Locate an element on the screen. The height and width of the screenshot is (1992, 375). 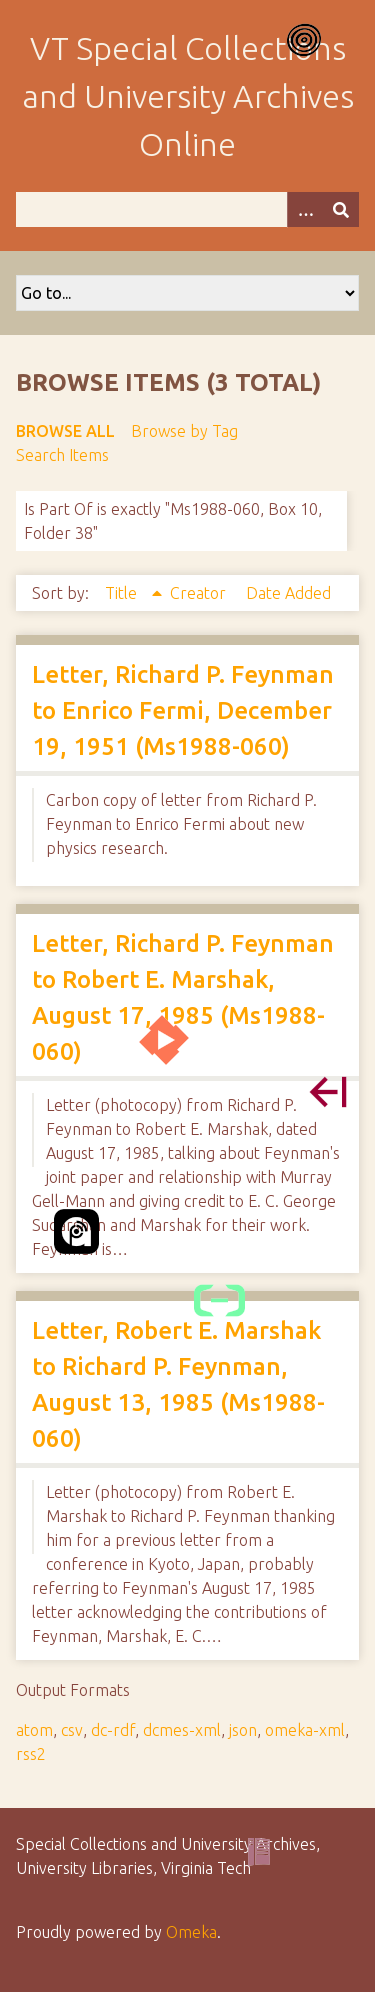
Alibaba Cloud service or product is located at coordinates (219, 1300).